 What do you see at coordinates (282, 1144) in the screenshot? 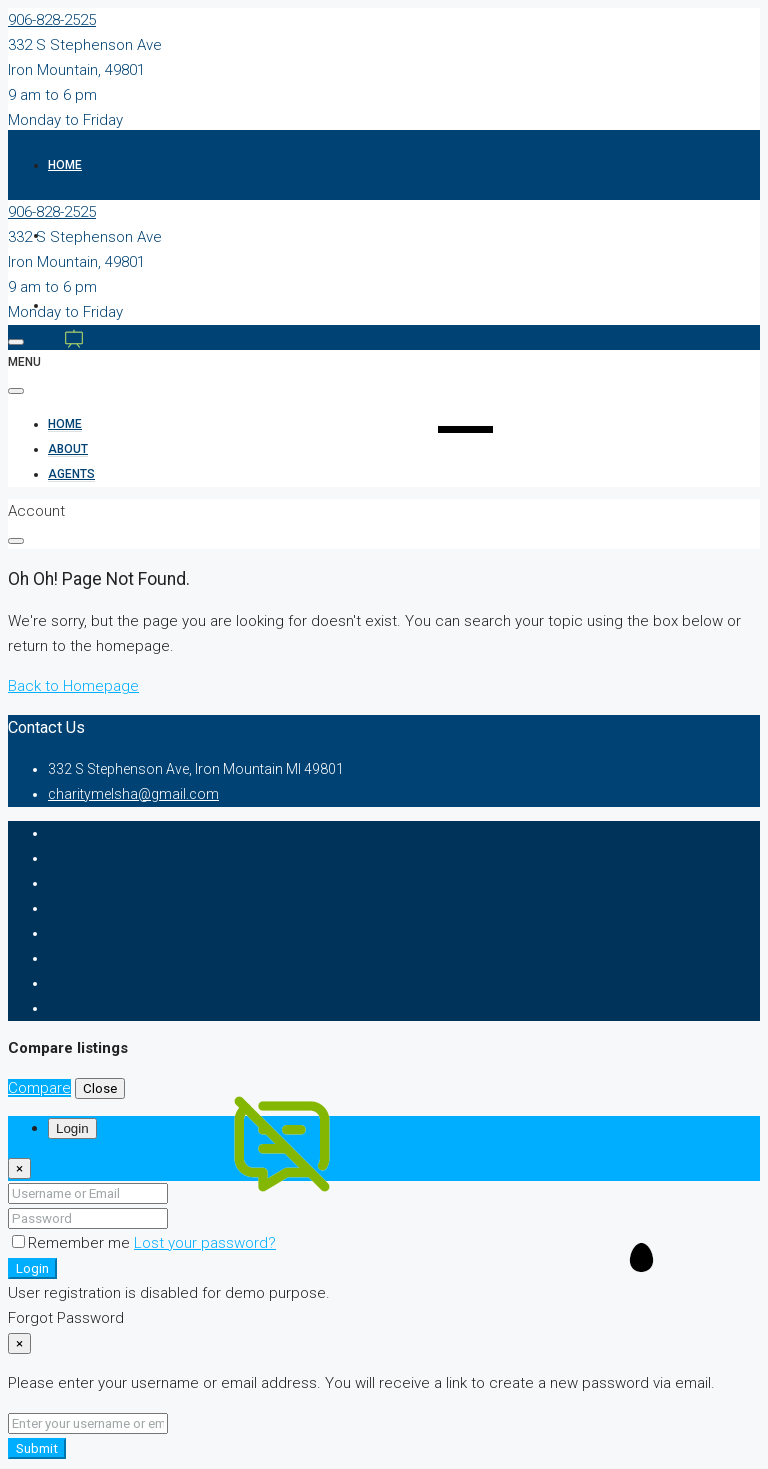
I see `messaging is disabled or unavailable` at bounding box center [282, 1144].